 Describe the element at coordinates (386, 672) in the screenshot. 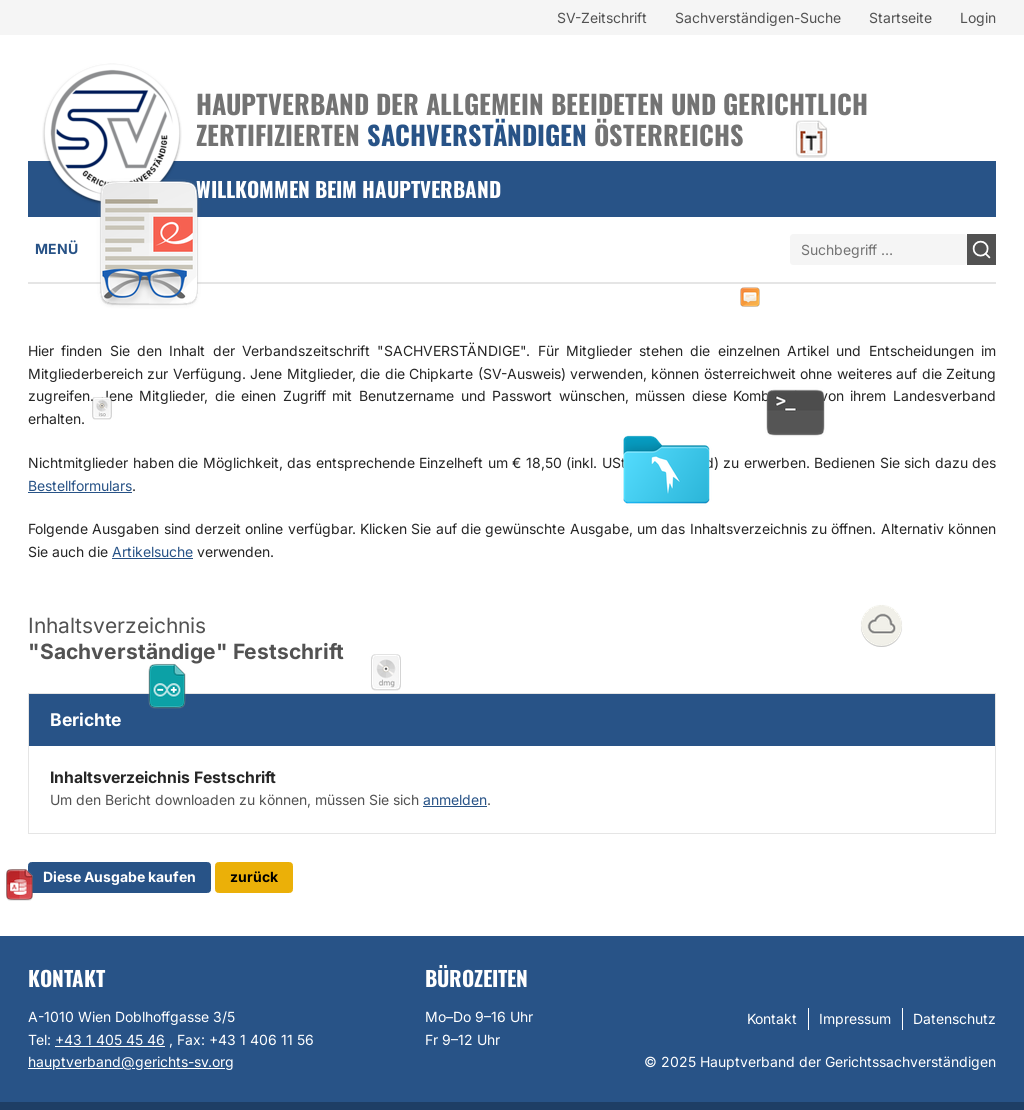

I see `open or mount a macOS disk image file` at that location.